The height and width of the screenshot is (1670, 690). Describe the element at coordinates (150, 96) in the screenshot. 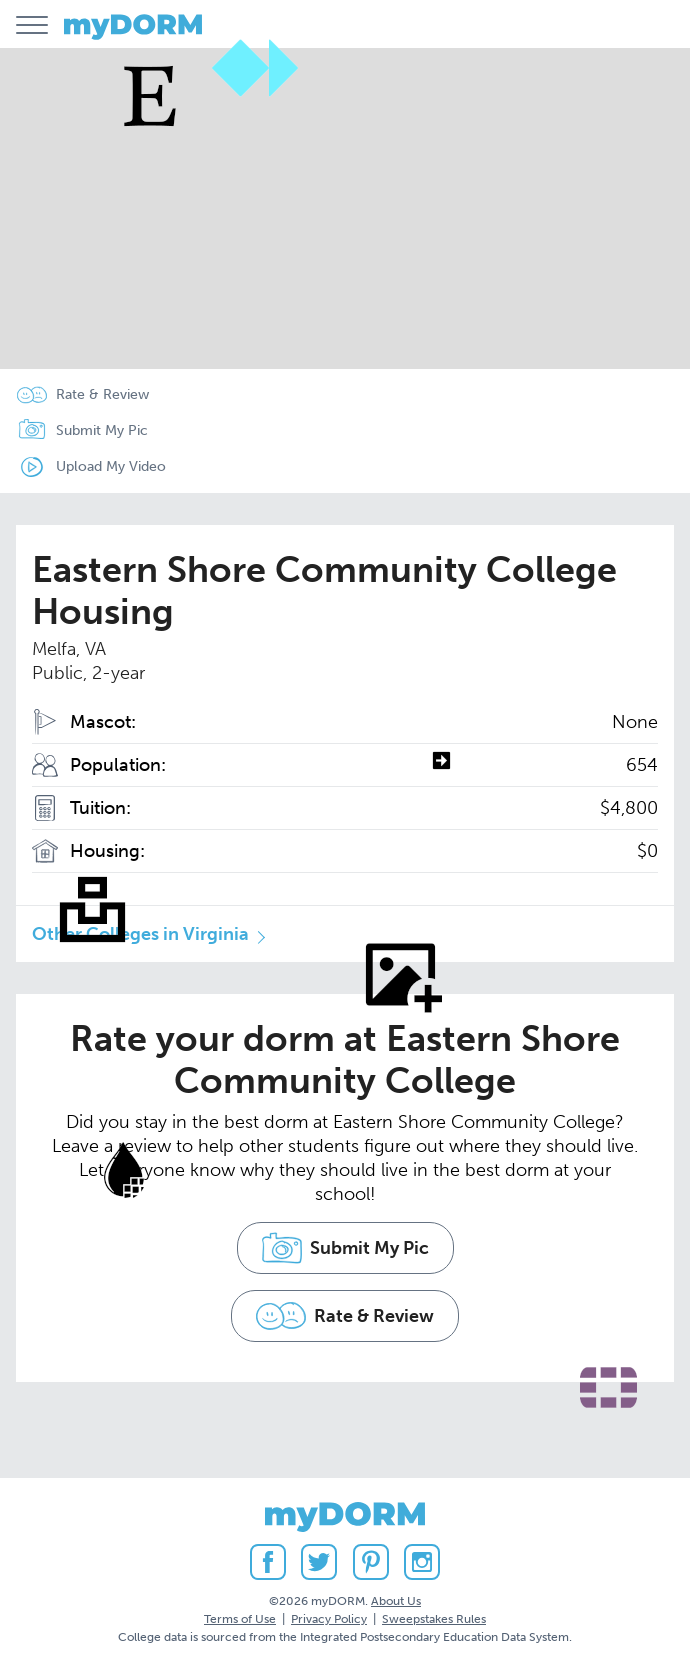

I see `open the Etsy app or website` at that location.